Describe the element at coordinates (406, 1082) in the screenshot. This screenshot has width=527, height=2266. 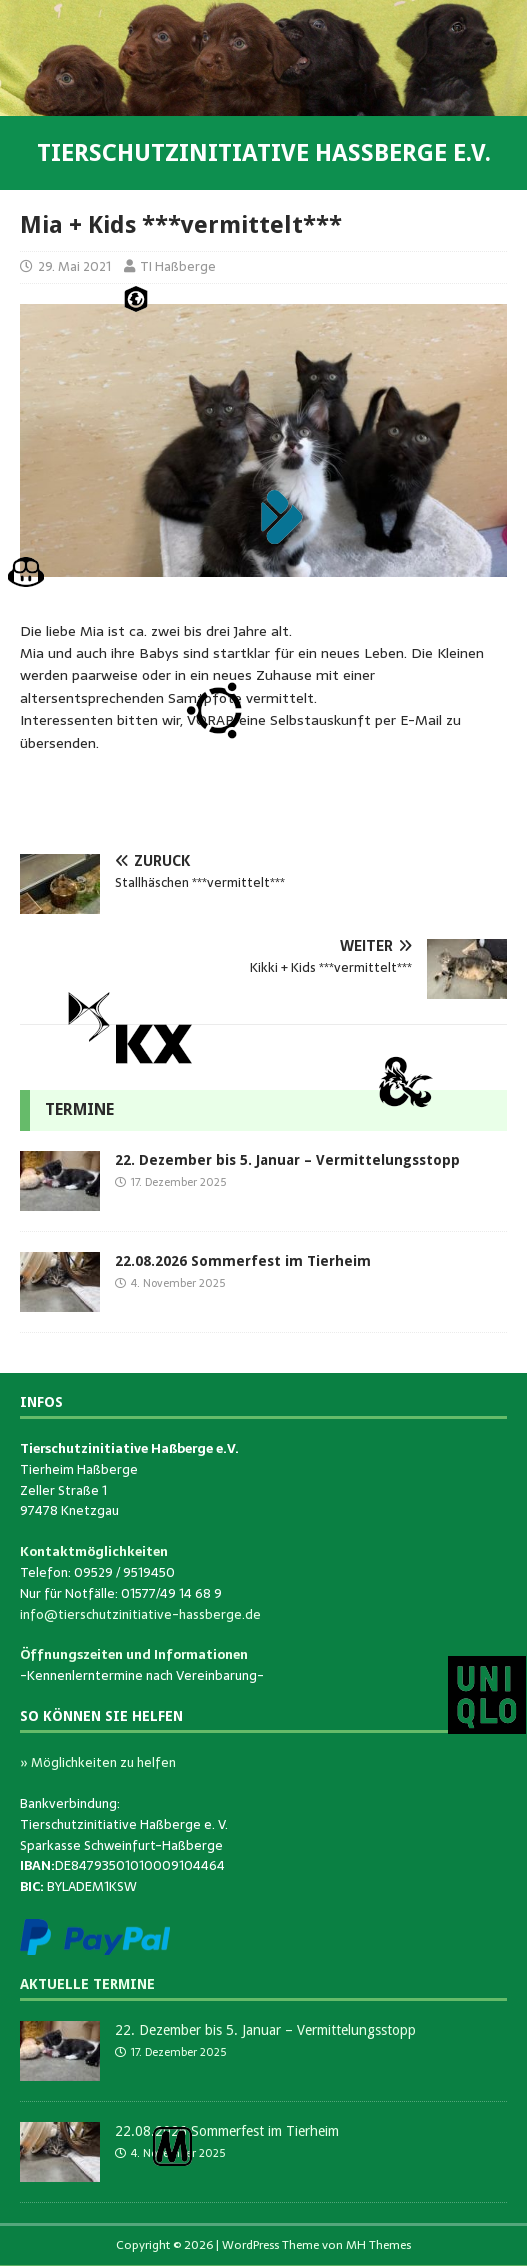
I see `Dungeons & Dragons official logo` at that location.